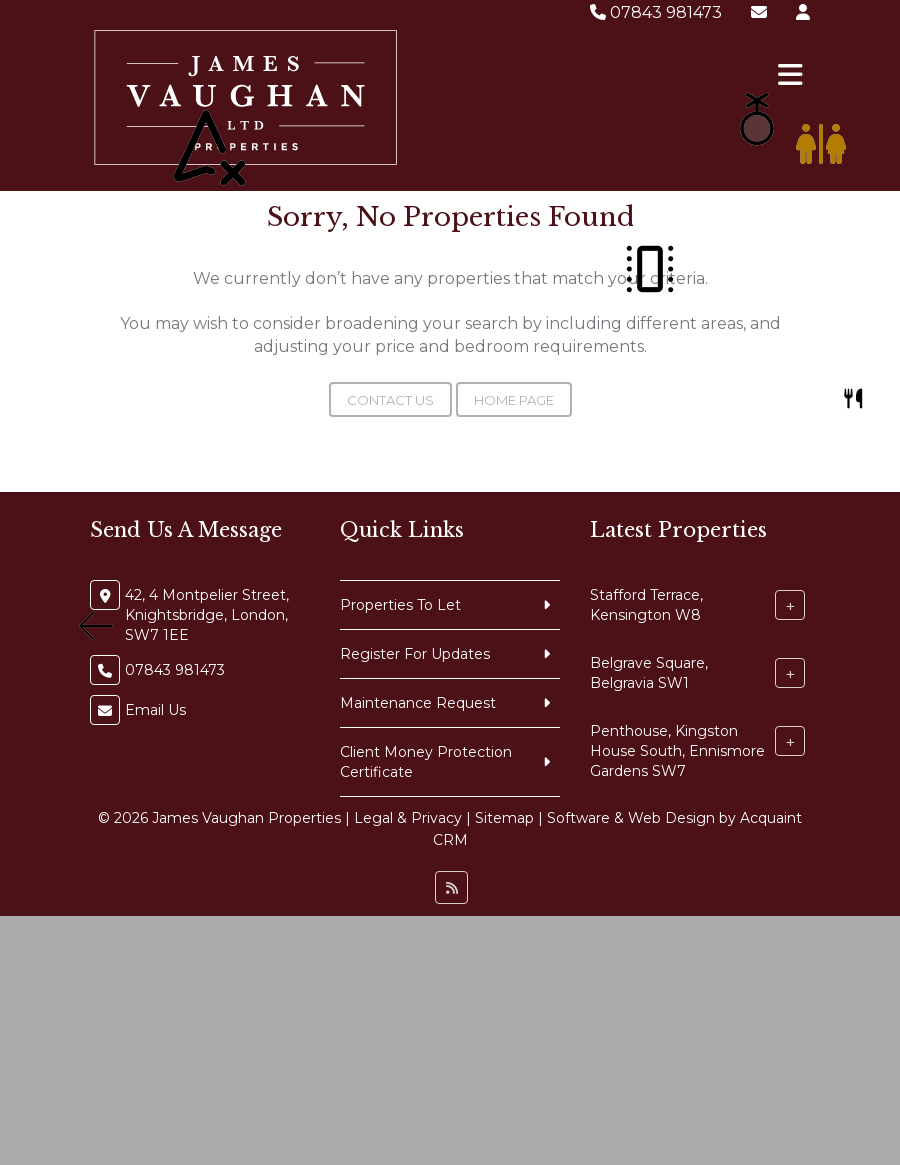 The image size is (900, 1165). What do you see at coordinates (650, 269) in the screenshot?
I see `view container or box element` at bounding box center [650, 269].